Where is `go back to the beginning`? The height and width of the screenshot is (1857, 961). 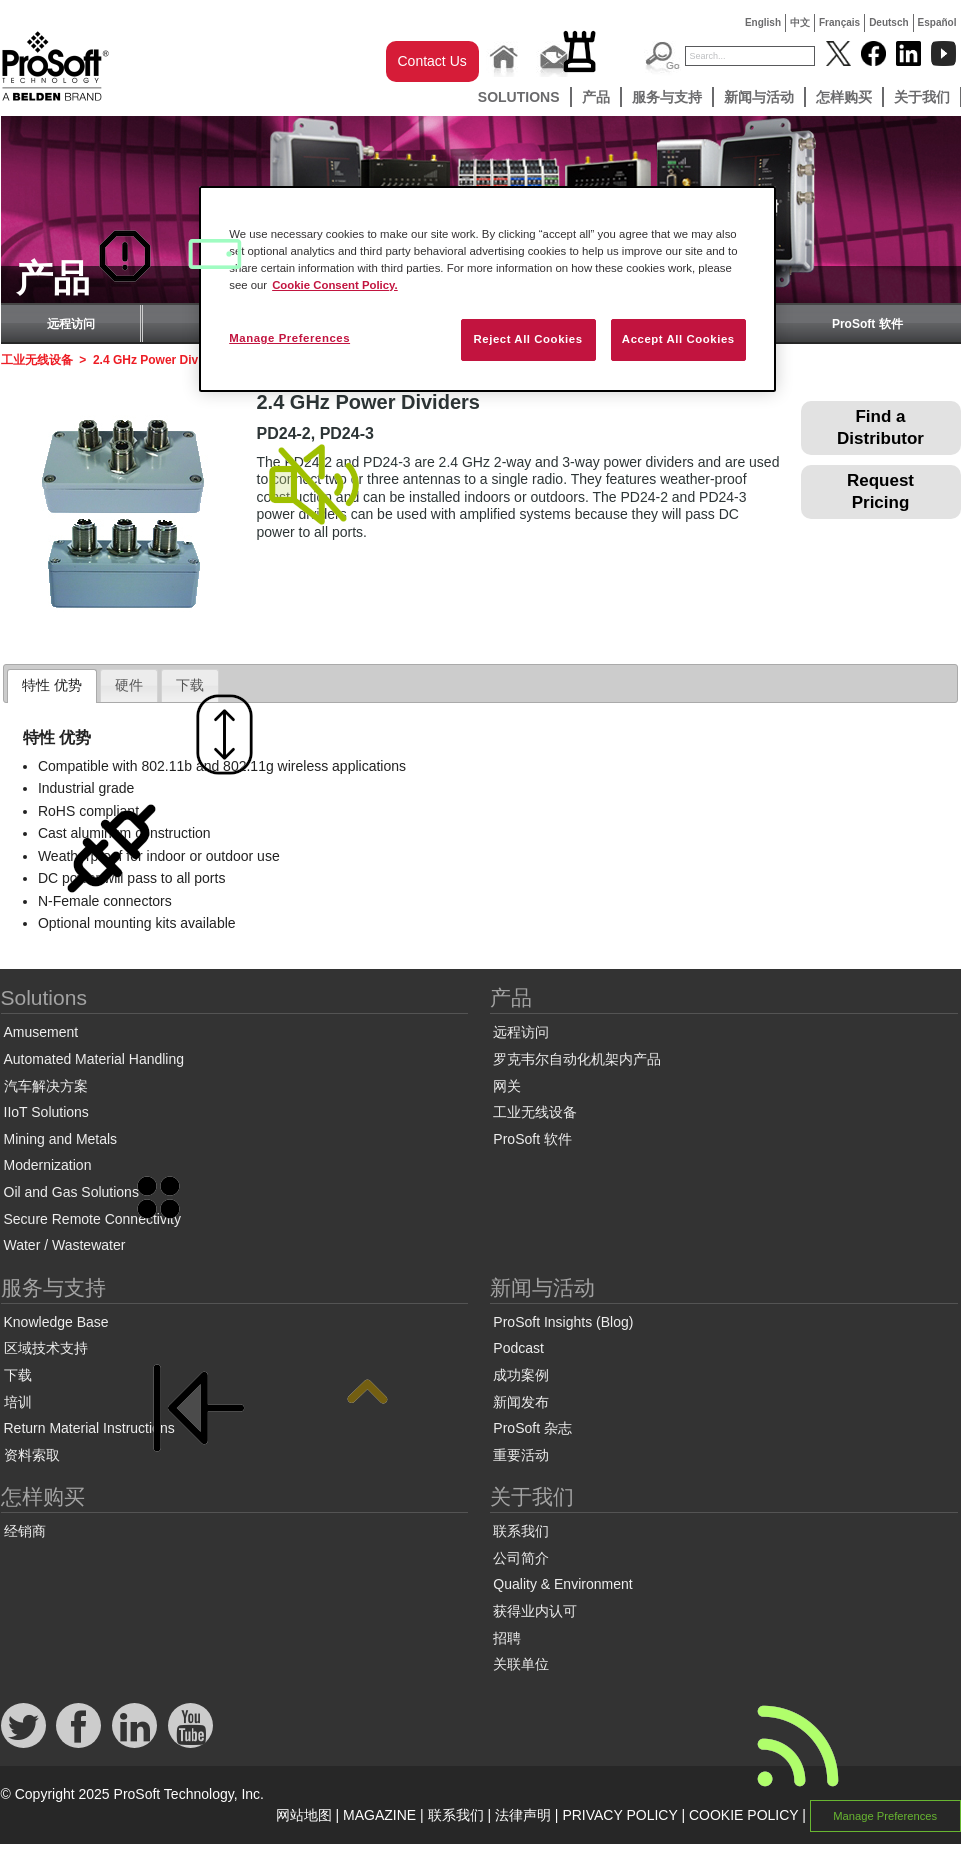 go back to the beginning is located at coordinates (197, 1408).